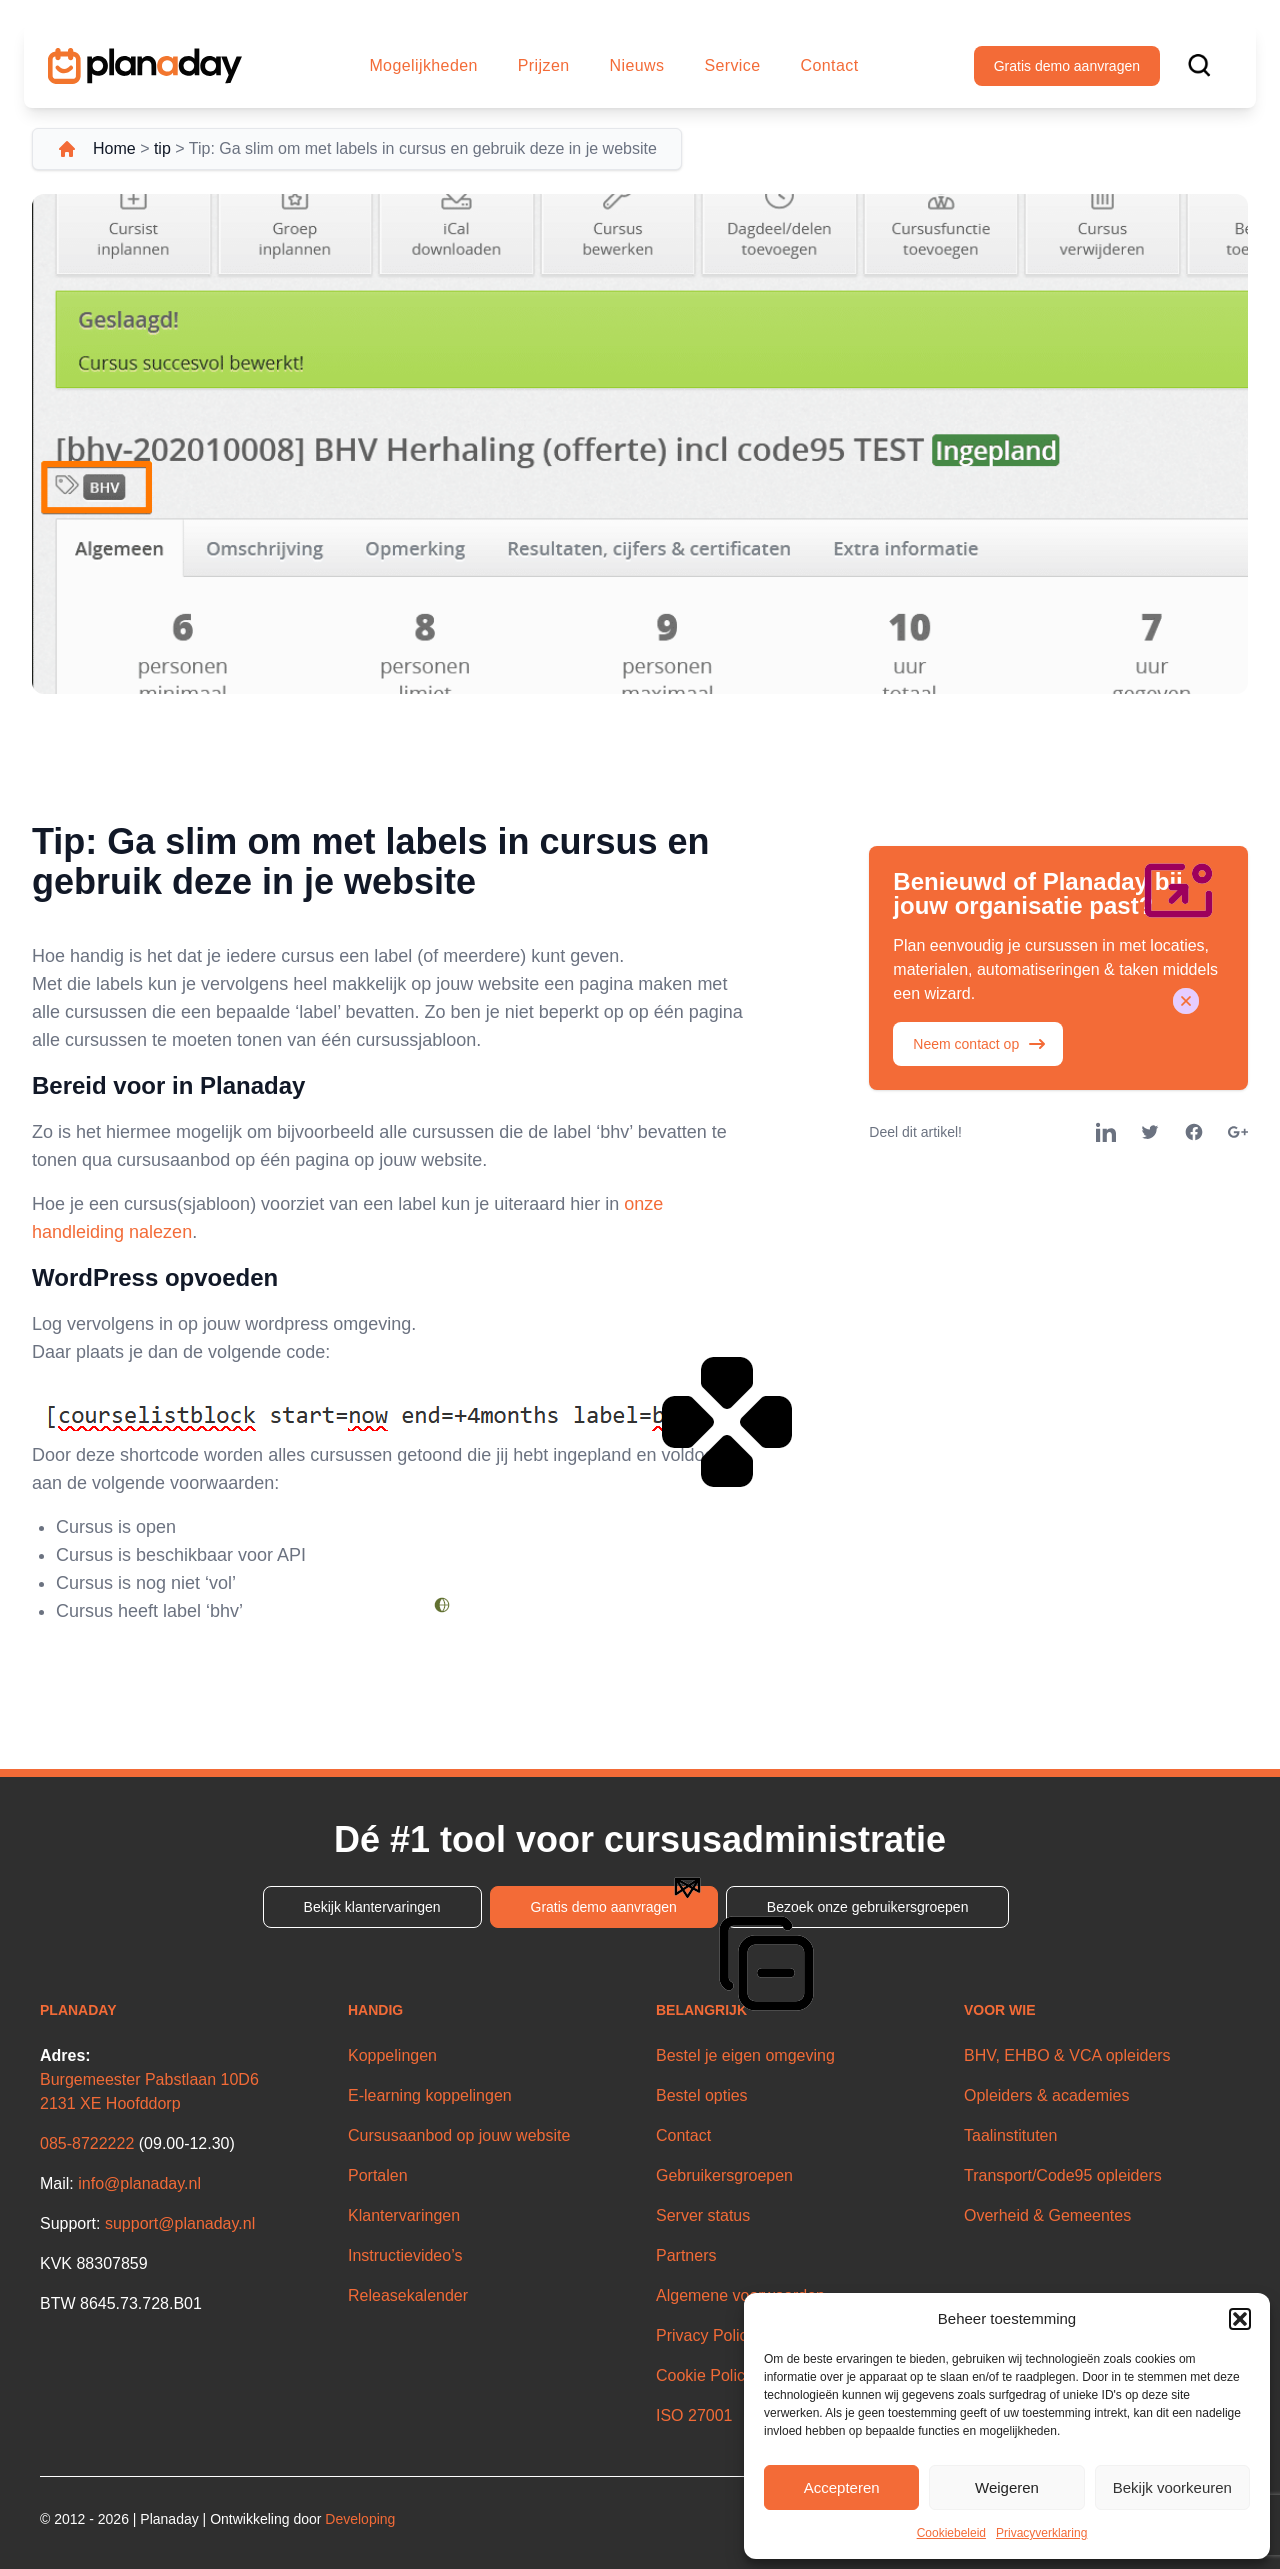  I want to click on pin this item to quick access, so click(1178, 890).